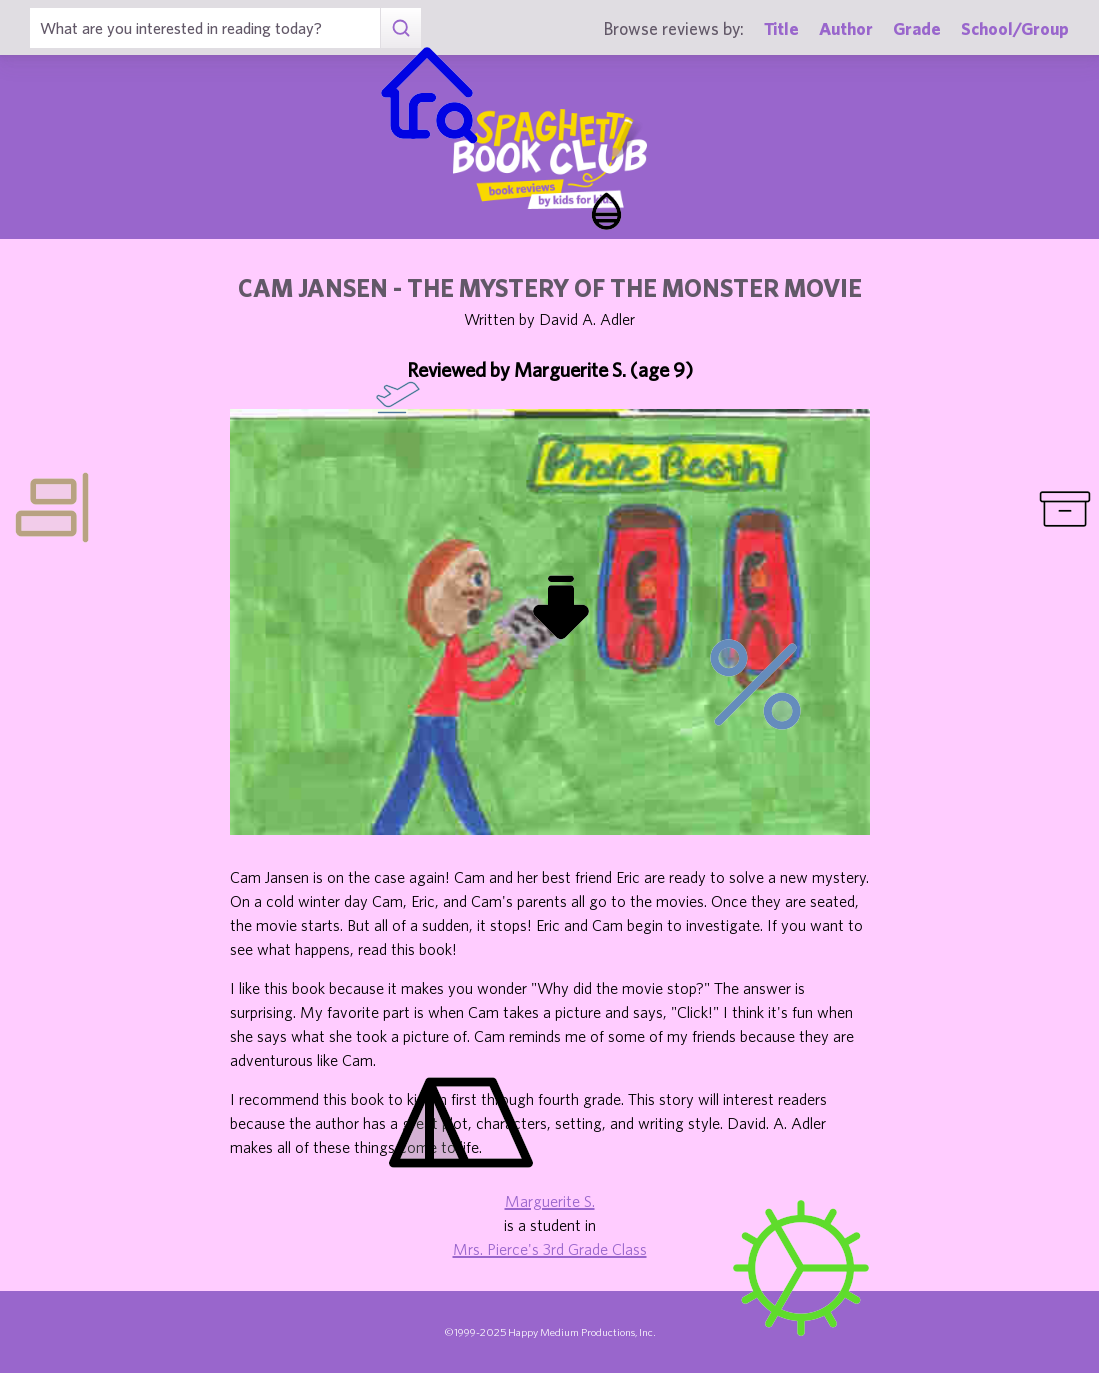 Image resolution: width=1099 pixels, height=1373 pixels. I want to click on download file to device, so click(561, 608).